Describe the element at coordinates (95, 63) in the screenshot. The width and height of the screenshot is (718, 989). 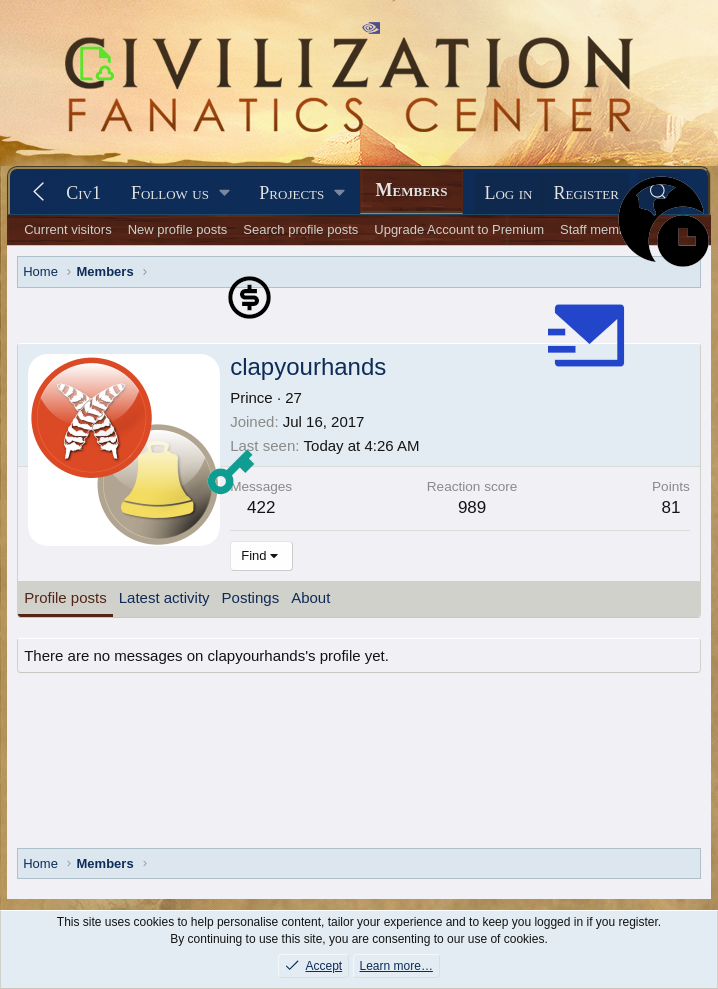
I see `upload file to cloud storage` at that location.